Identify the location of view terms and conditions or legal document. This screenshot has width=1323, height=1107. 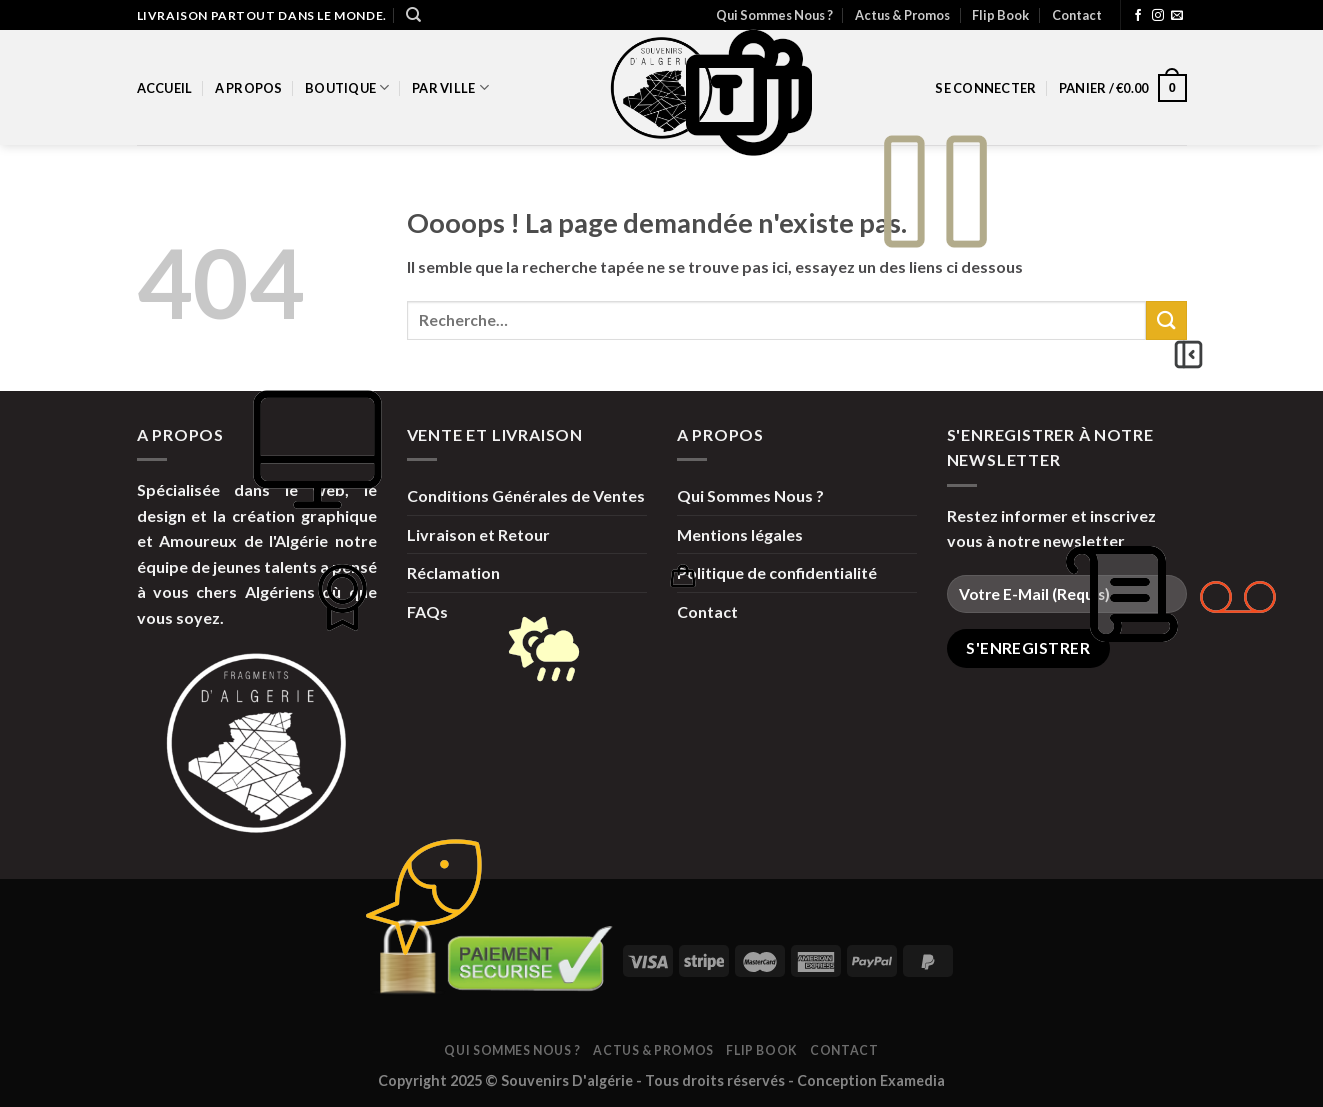
(1126, 594).